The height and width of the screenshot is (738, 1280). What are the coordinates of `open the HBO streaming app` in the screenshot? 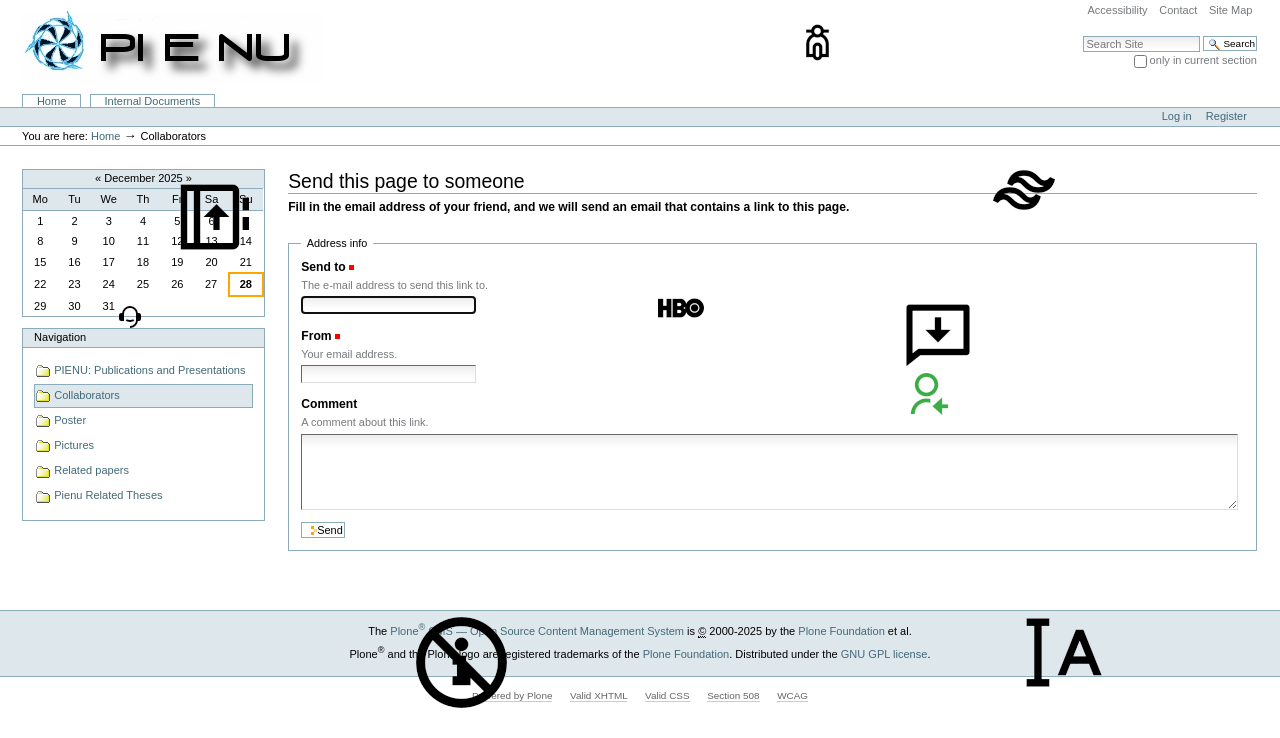 It's located at (681, 308).